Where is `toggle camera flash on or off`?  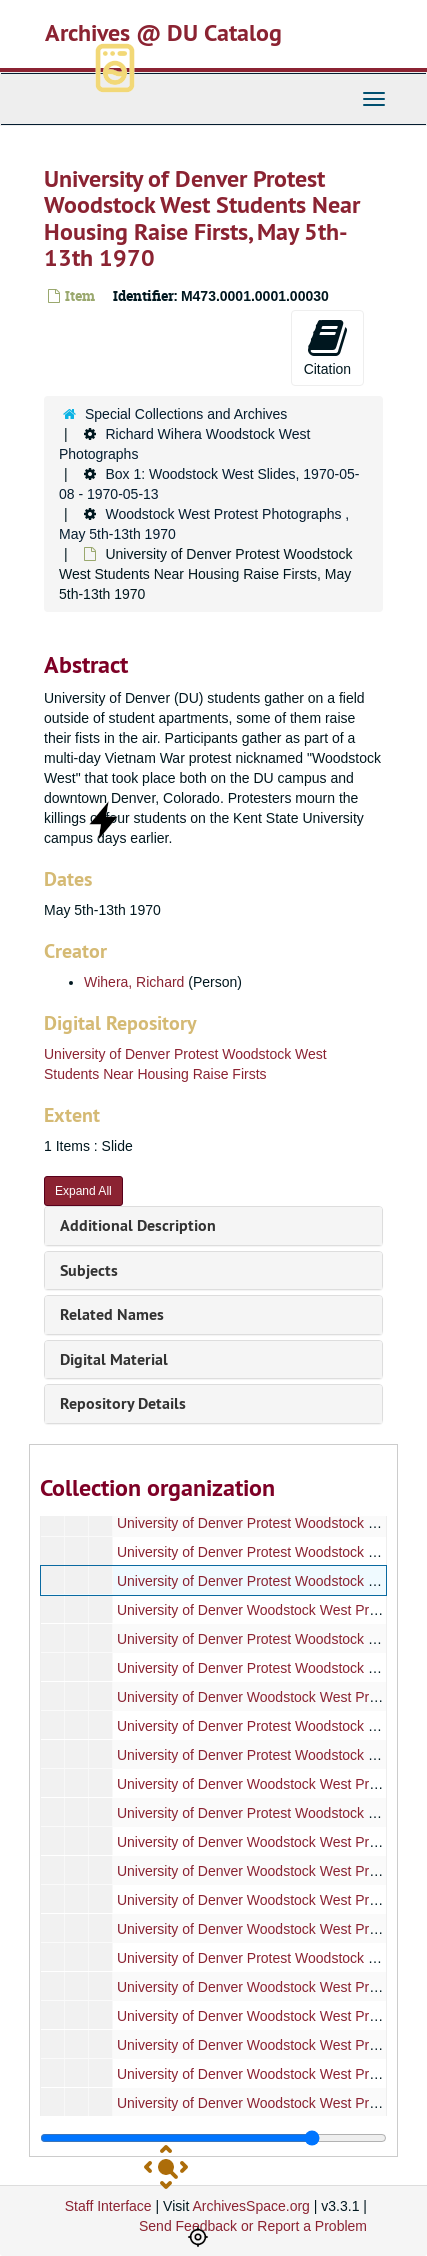 toggle camera flash on or off is located at coordinates (103, 820).